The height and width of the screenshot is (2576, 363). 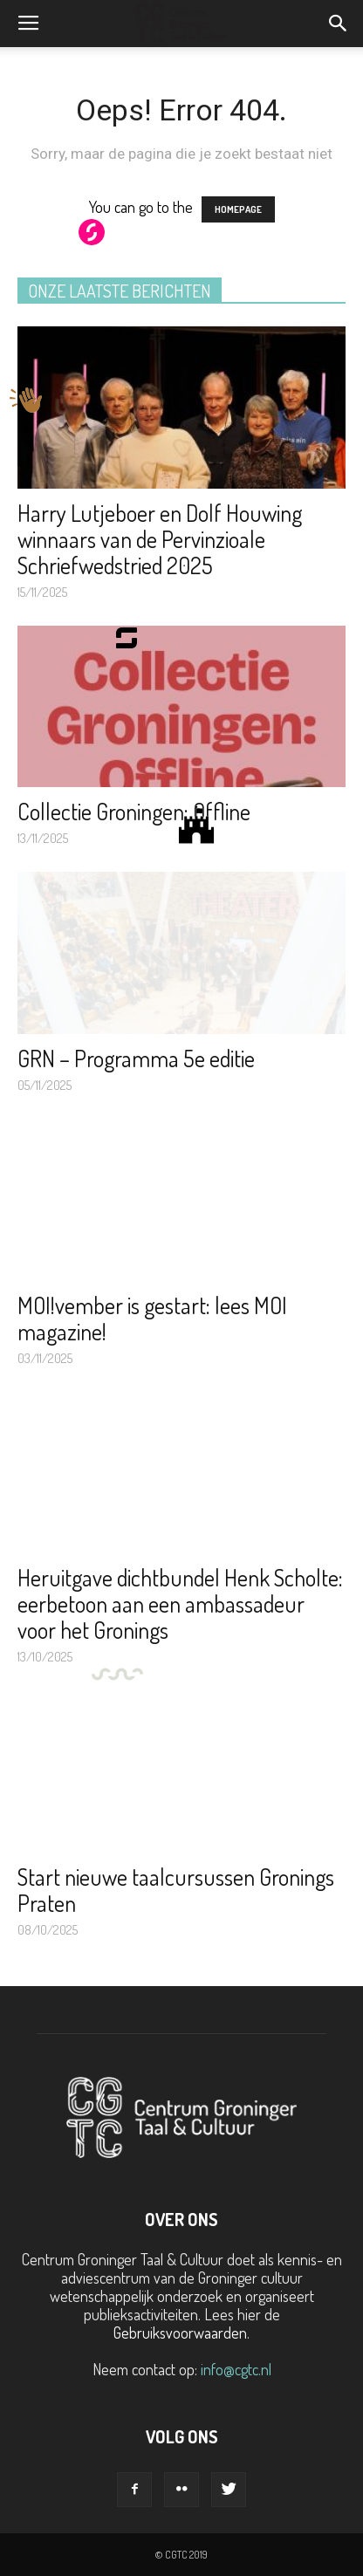 What do you see at coordinates (92, 232) in the screenshot?
I see `open the Starling Bank app` at bounding box center [92, 232].